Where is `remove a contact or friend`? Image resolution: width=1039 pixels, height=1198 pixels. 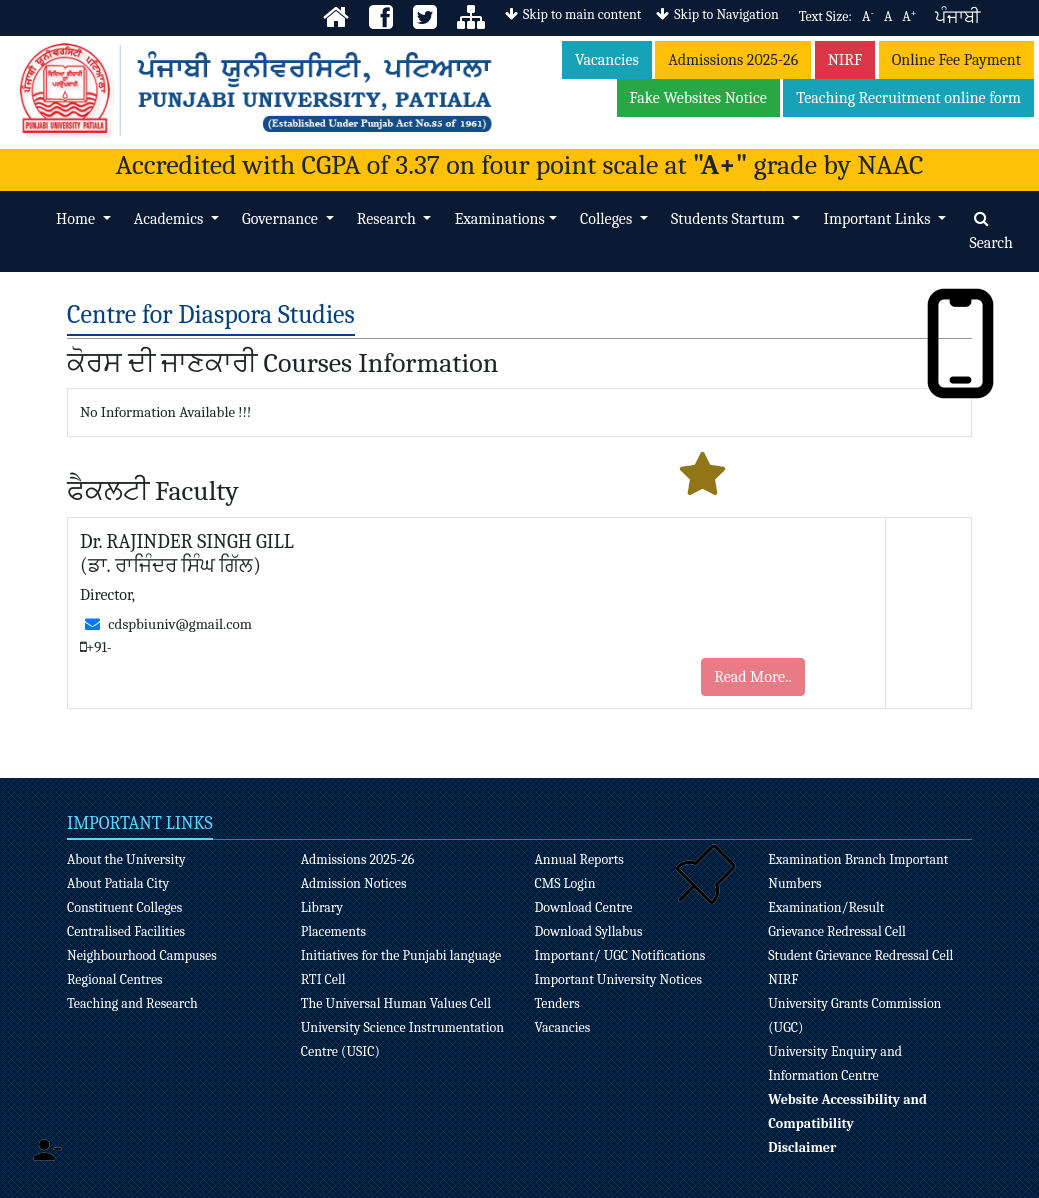
remove a contact or friend is located at coordinates (47, 1150).